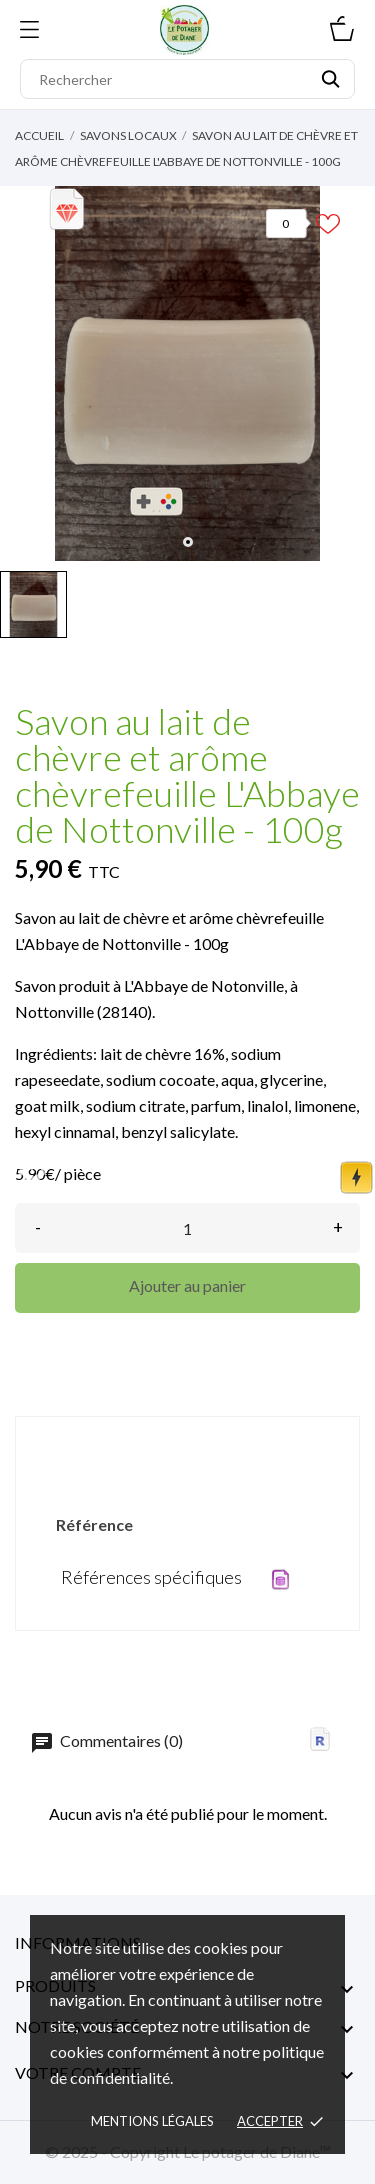  What do you see at coordinates (156, 501) in the screenshot?
I see `open the games category or folder` at bounding box center [156, 501].